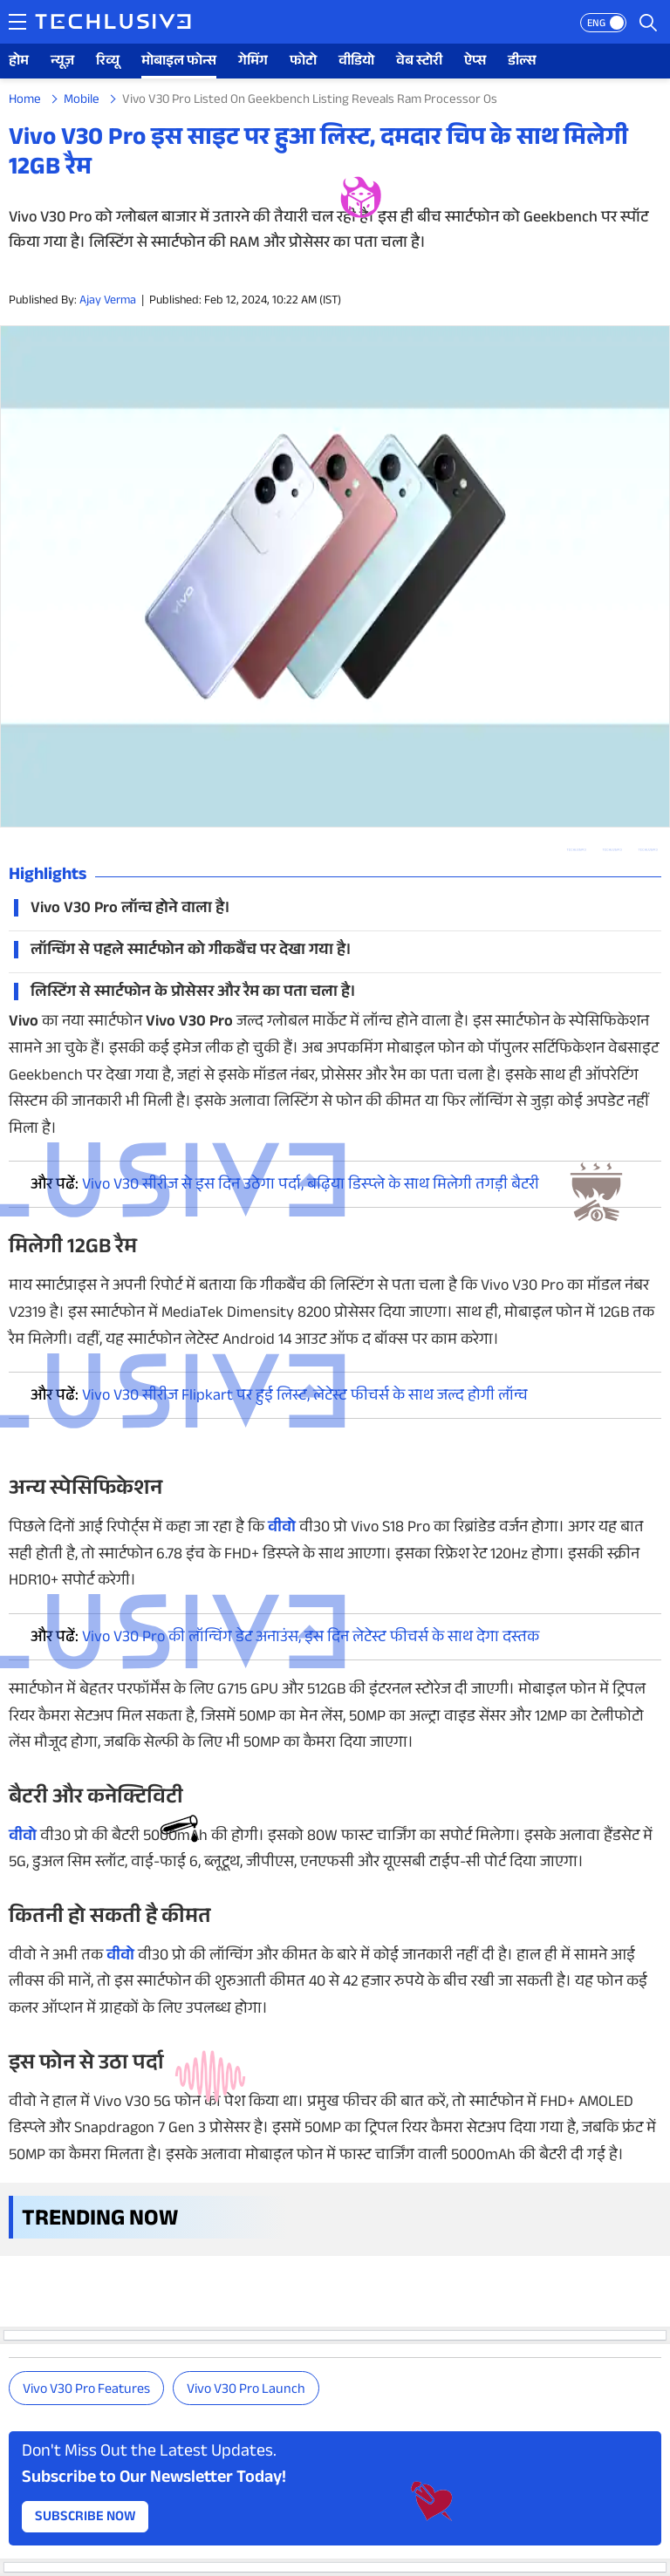  I want to click on access chemistry or lab features, so click(179, 1830).